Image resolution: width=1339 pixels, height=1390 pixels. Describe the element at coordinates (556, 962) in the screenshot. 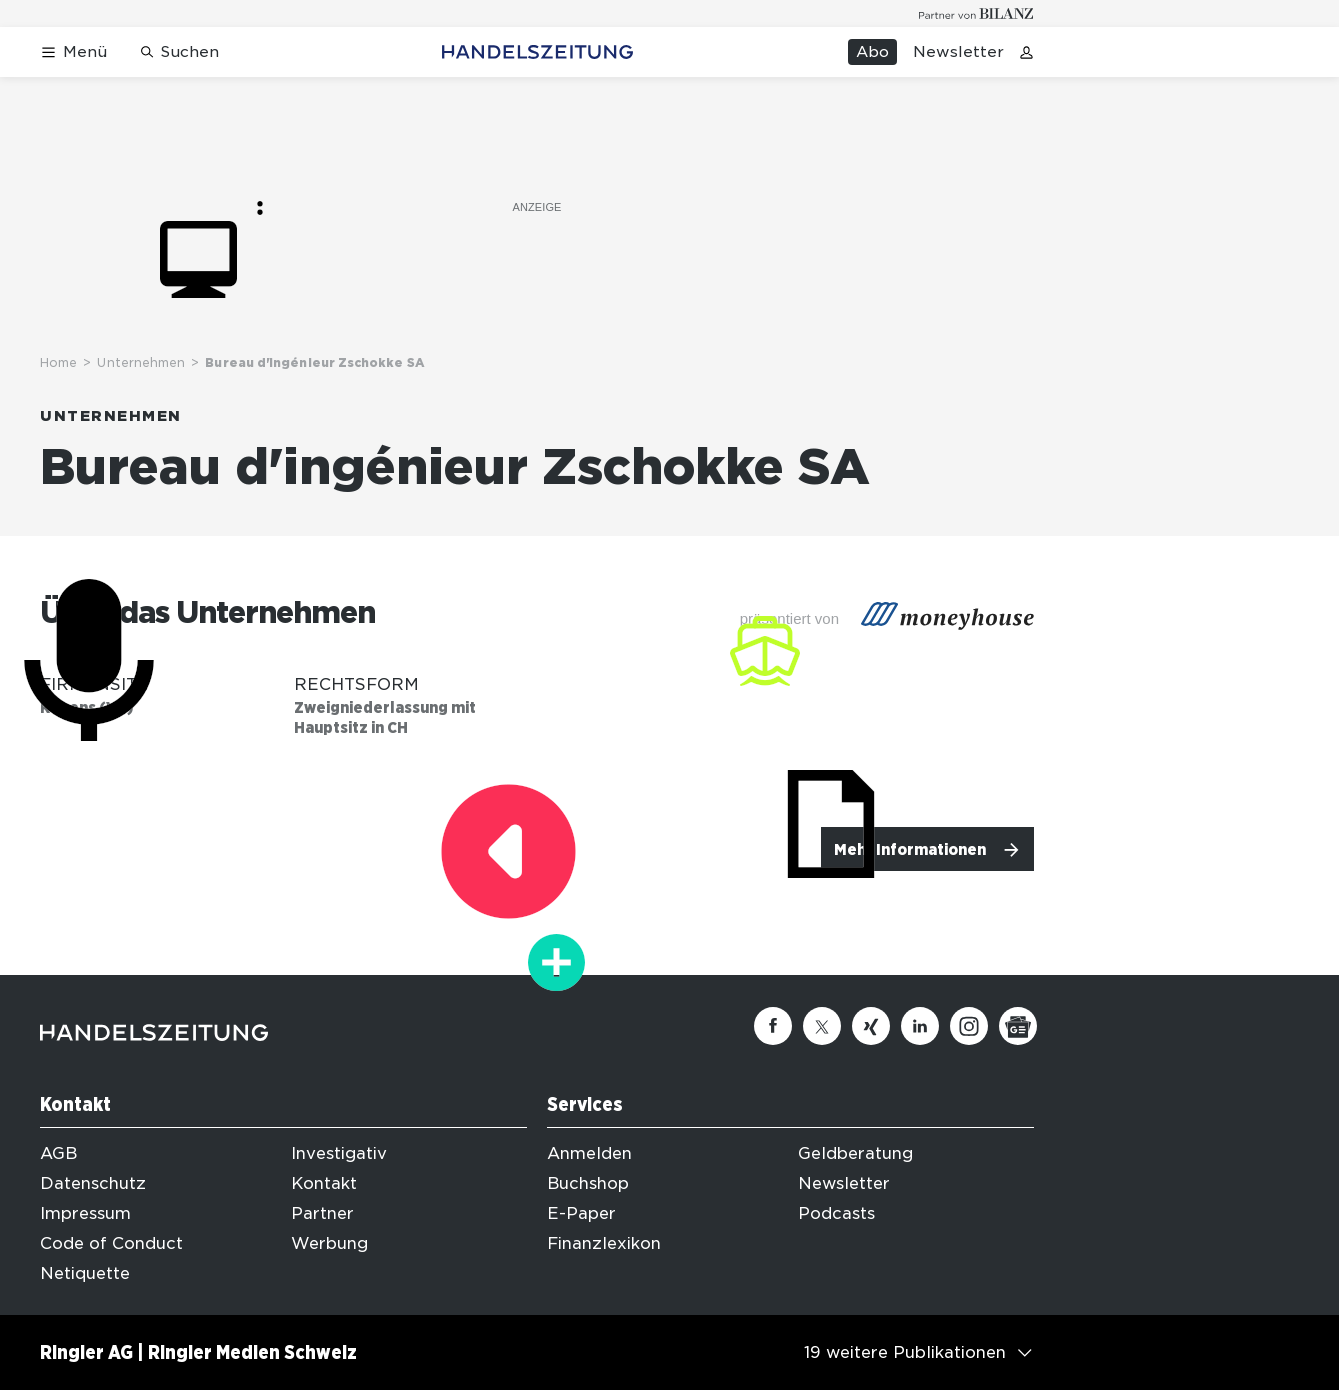

I see `add a new item` at that location.